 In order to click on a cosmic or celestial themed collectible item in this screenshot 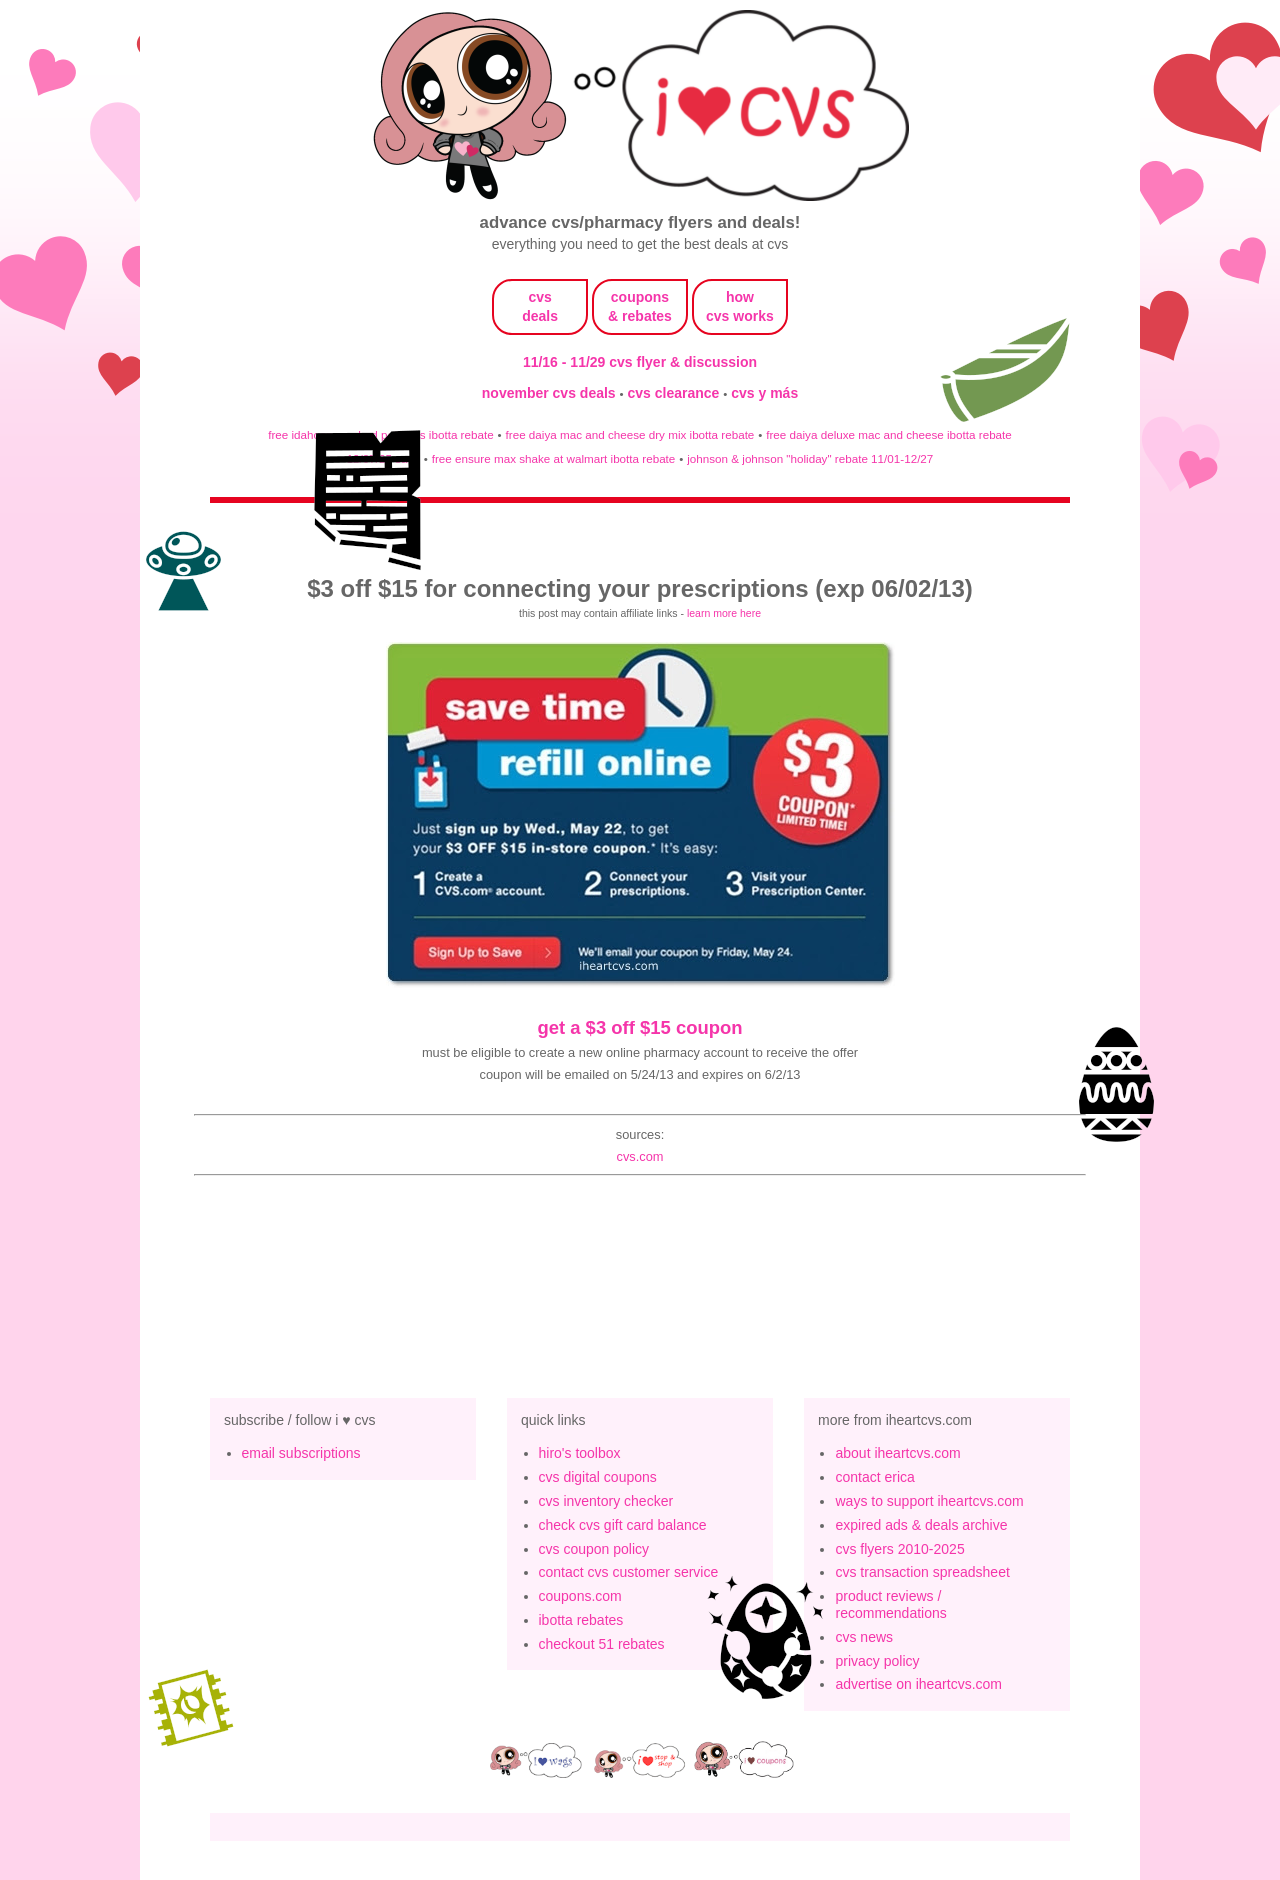, I will do `click(766, 1637)`.